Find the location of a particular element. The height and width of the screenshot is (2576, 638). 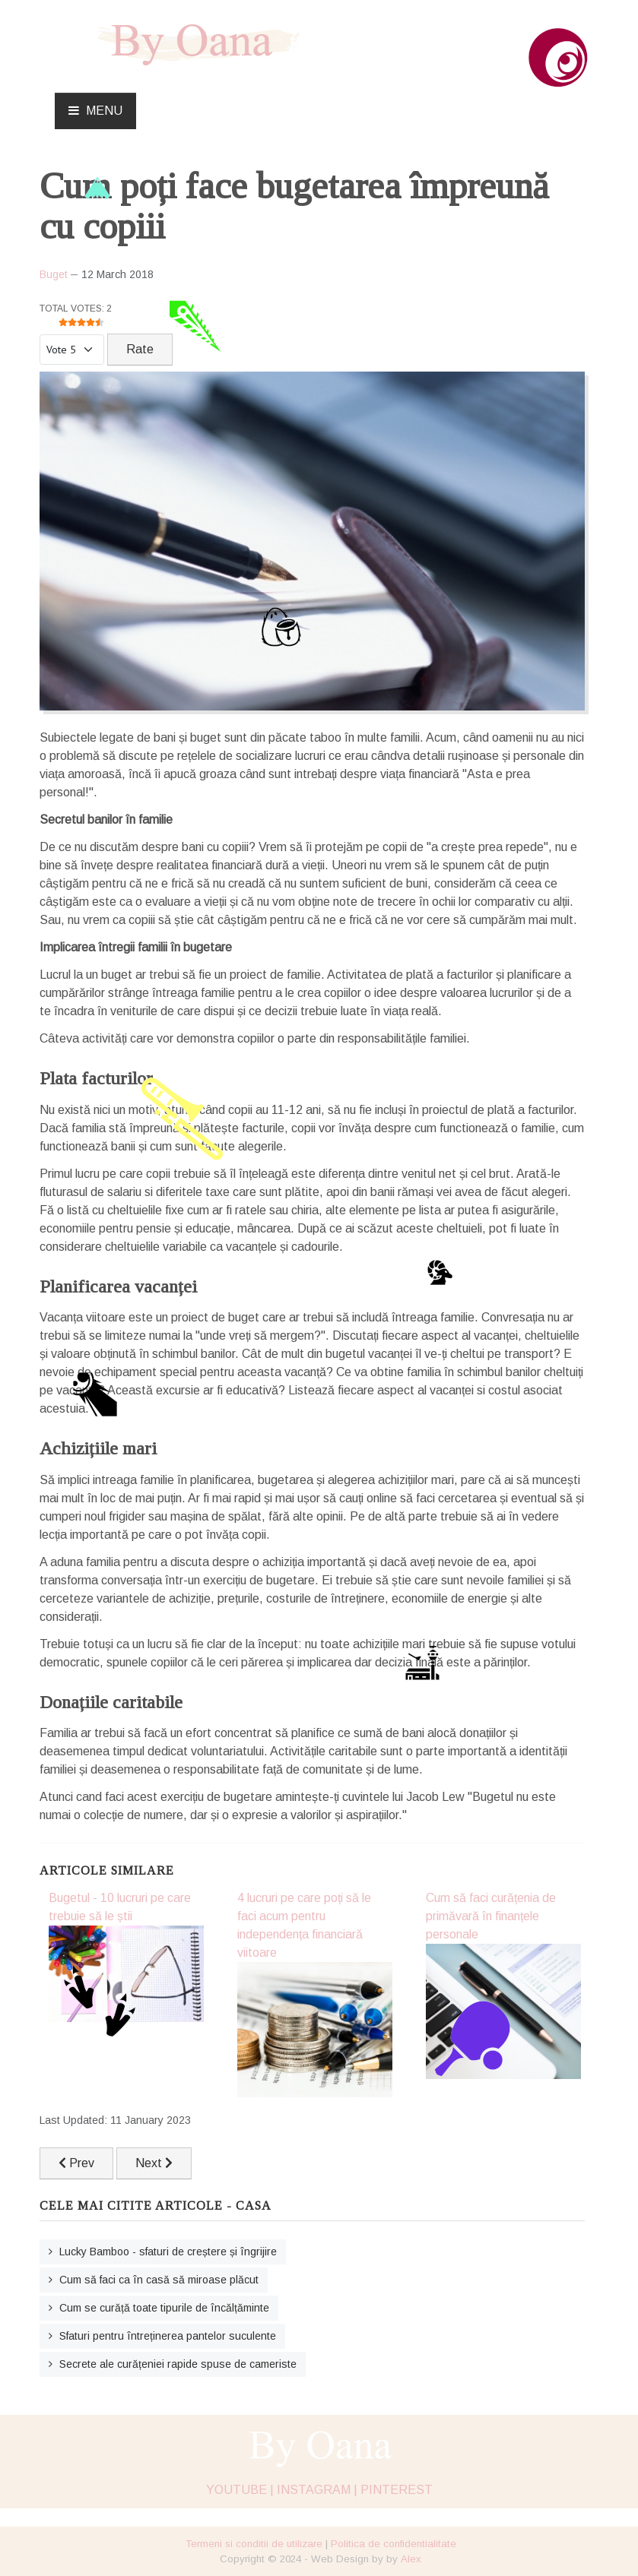

view ram or aries zodiac sign is located at coordinates (440, 1272).